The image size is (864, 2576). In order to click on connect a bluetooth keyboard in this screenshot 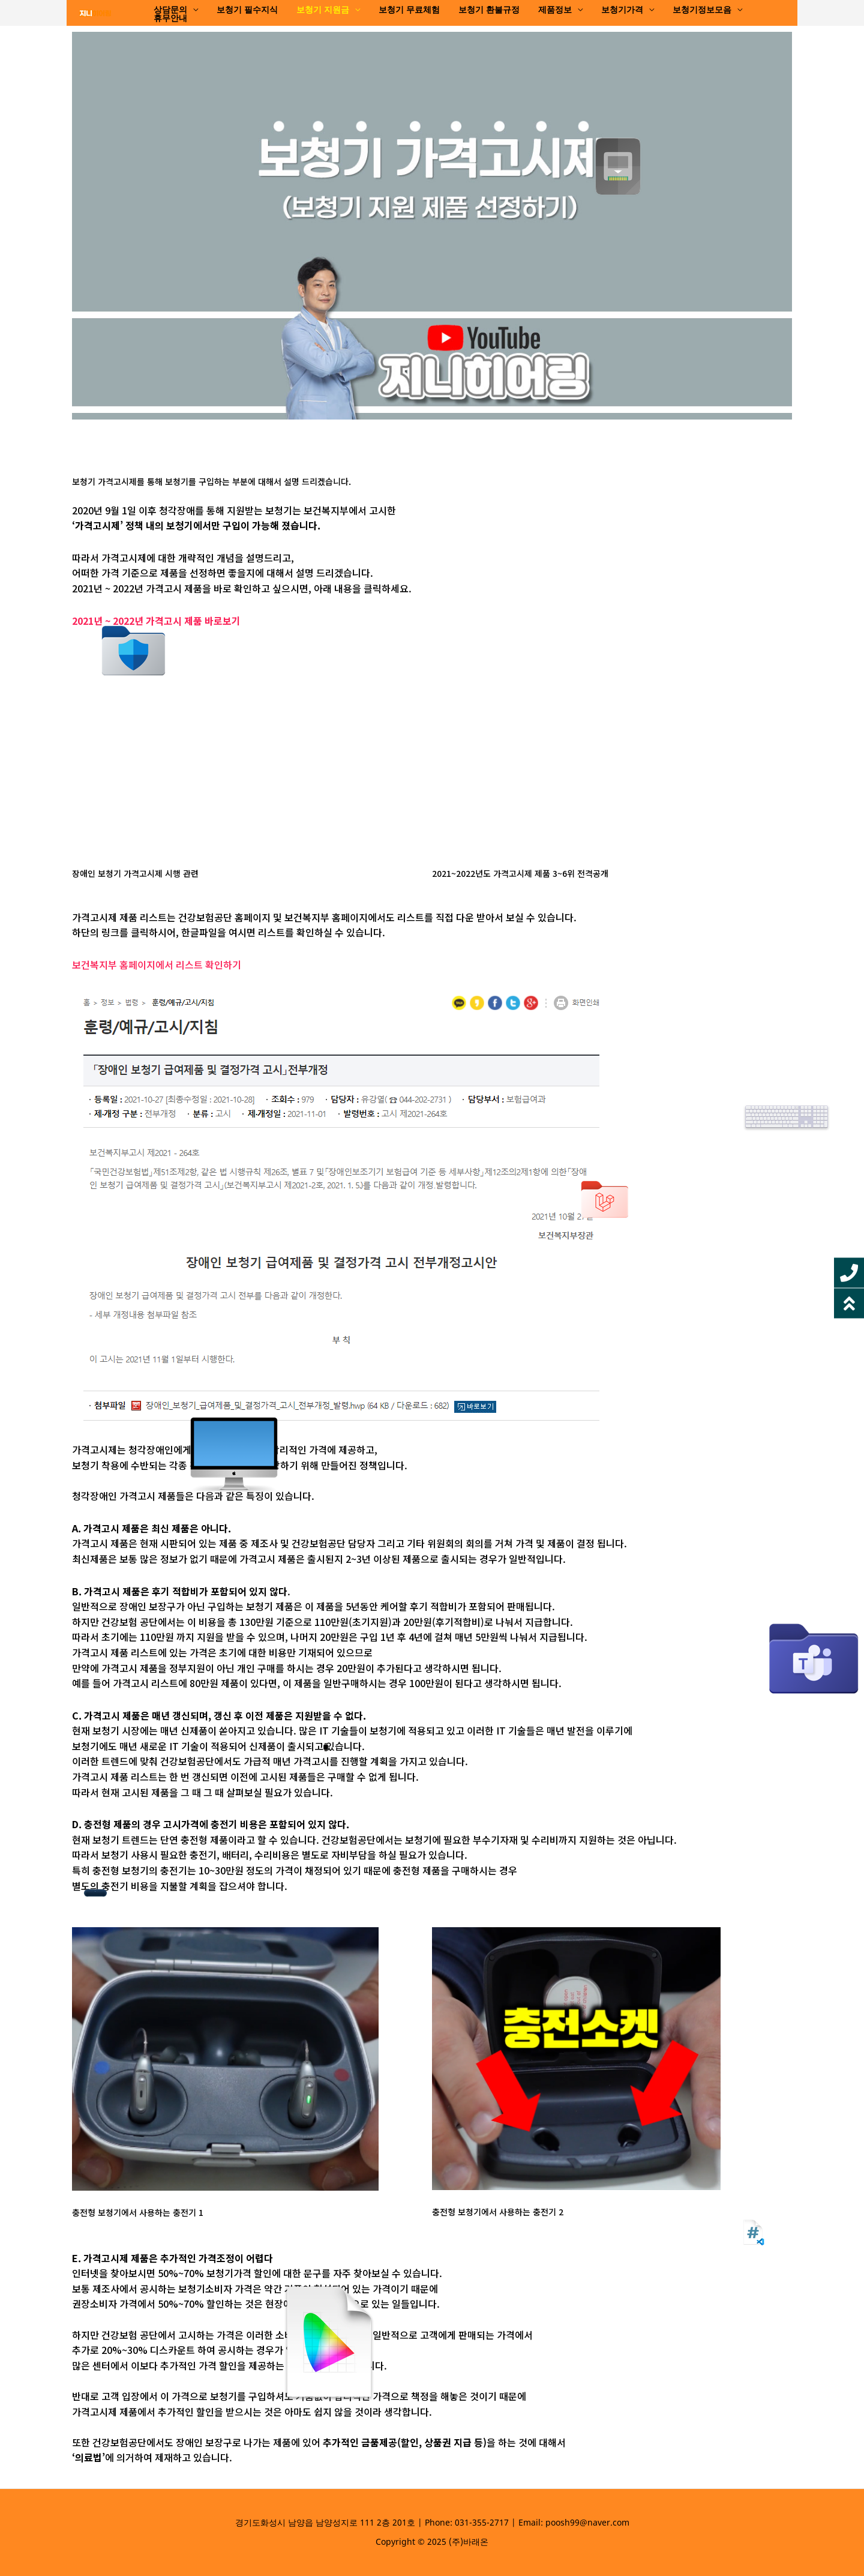, I will do `click(787, 1116)`.